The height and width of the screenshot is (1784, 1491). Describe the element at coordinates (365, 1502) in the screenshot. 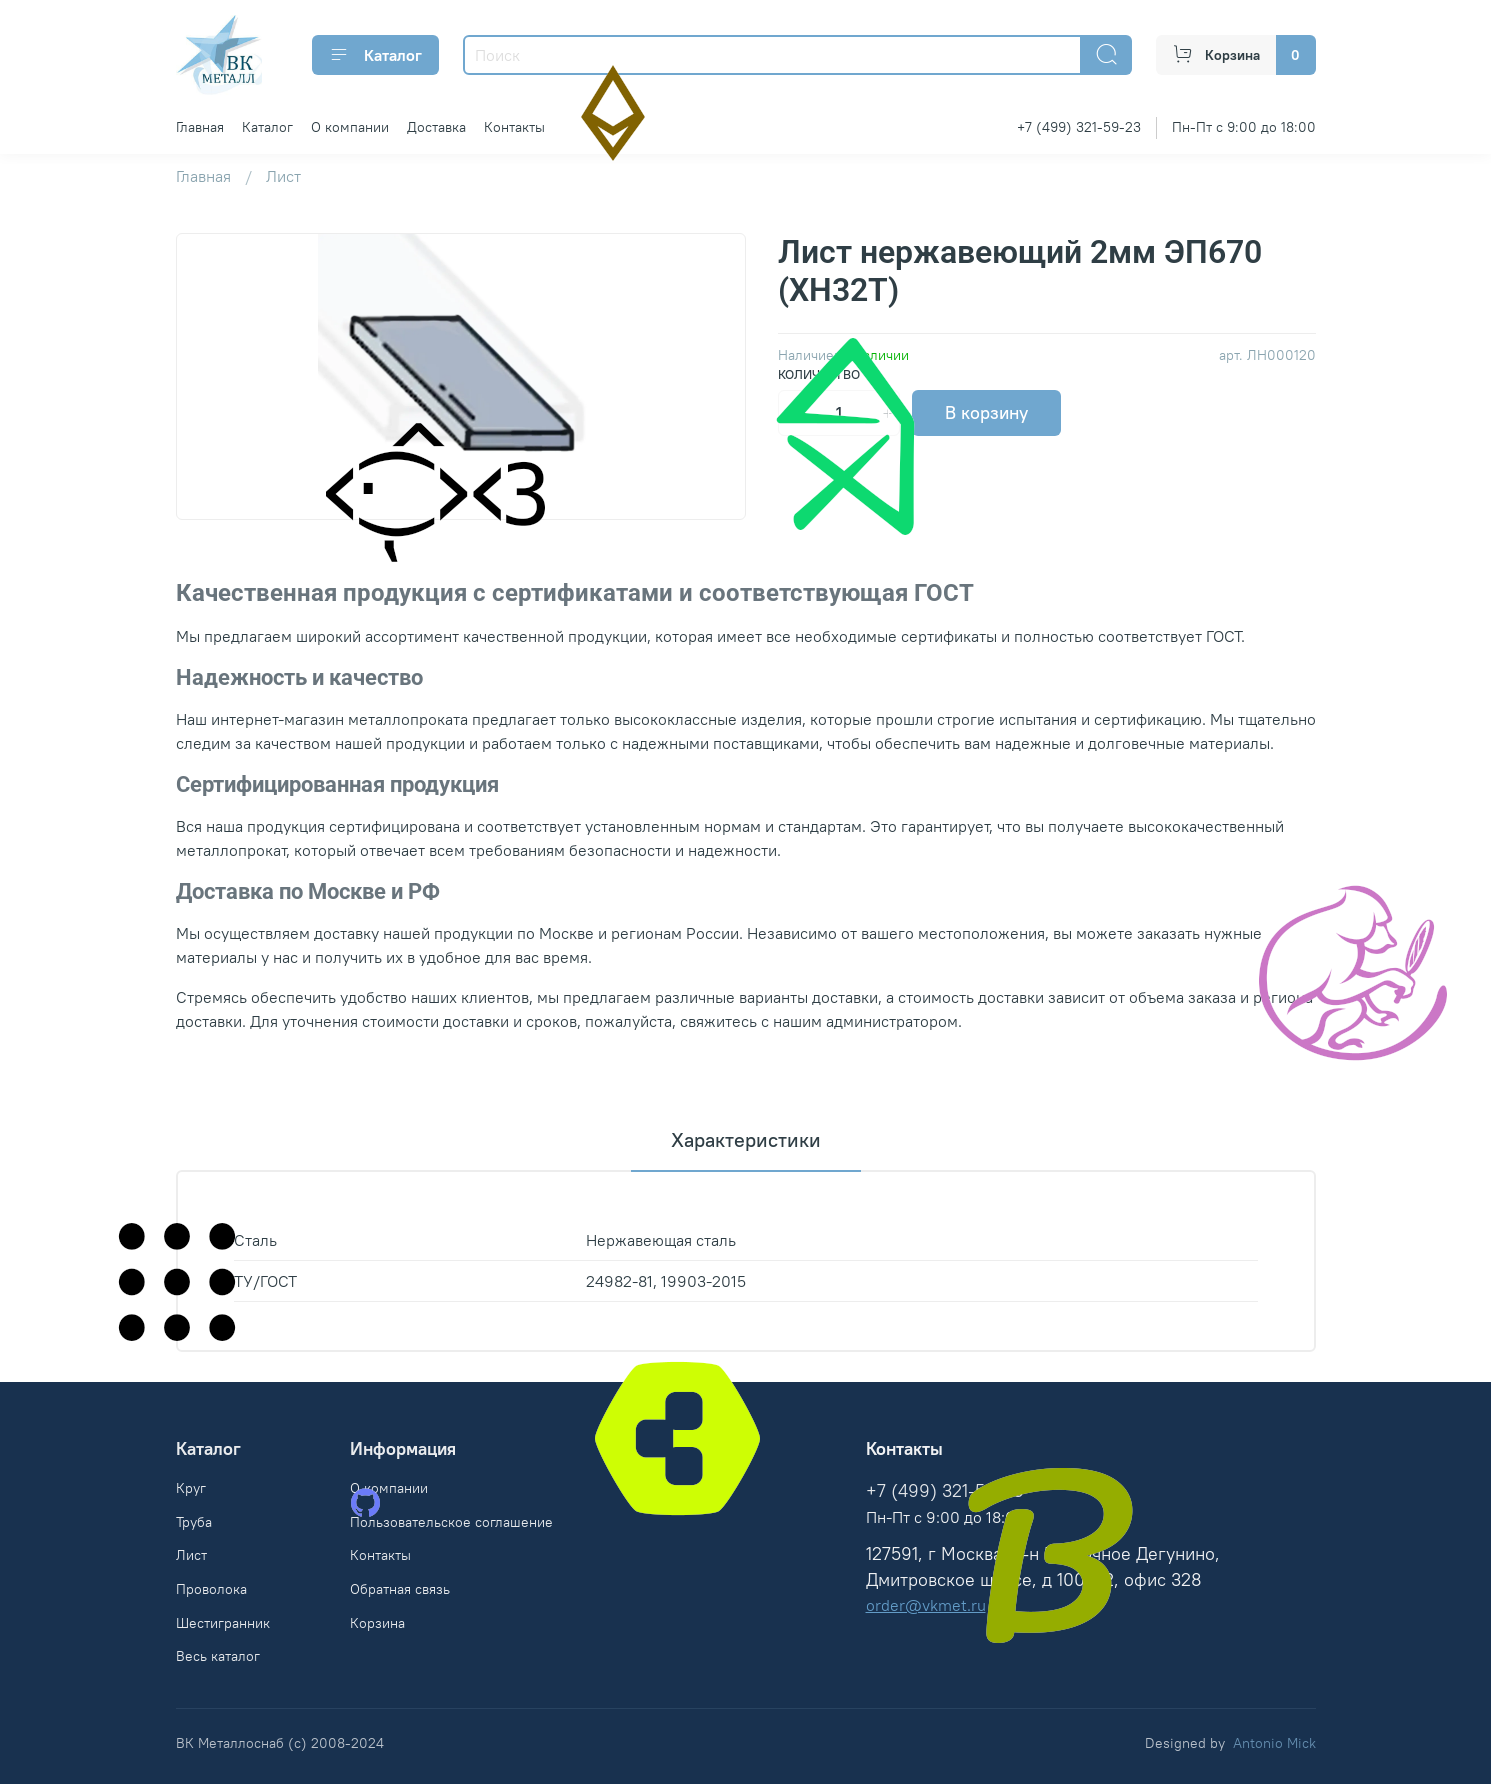

I see `visit github profile or repository` at that location.